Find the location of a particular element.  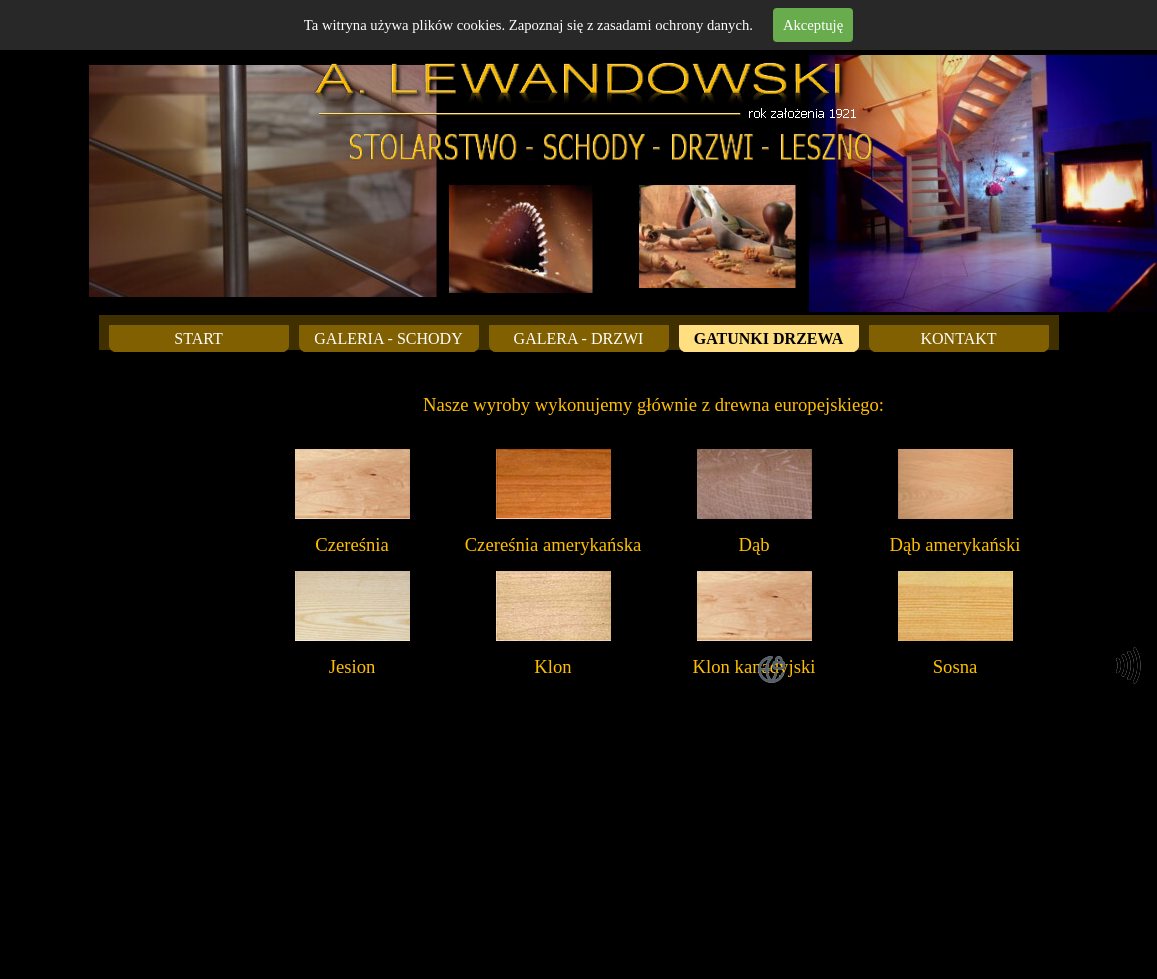

tap to pay or use contactless payment is located at coordinates (1127, 665).